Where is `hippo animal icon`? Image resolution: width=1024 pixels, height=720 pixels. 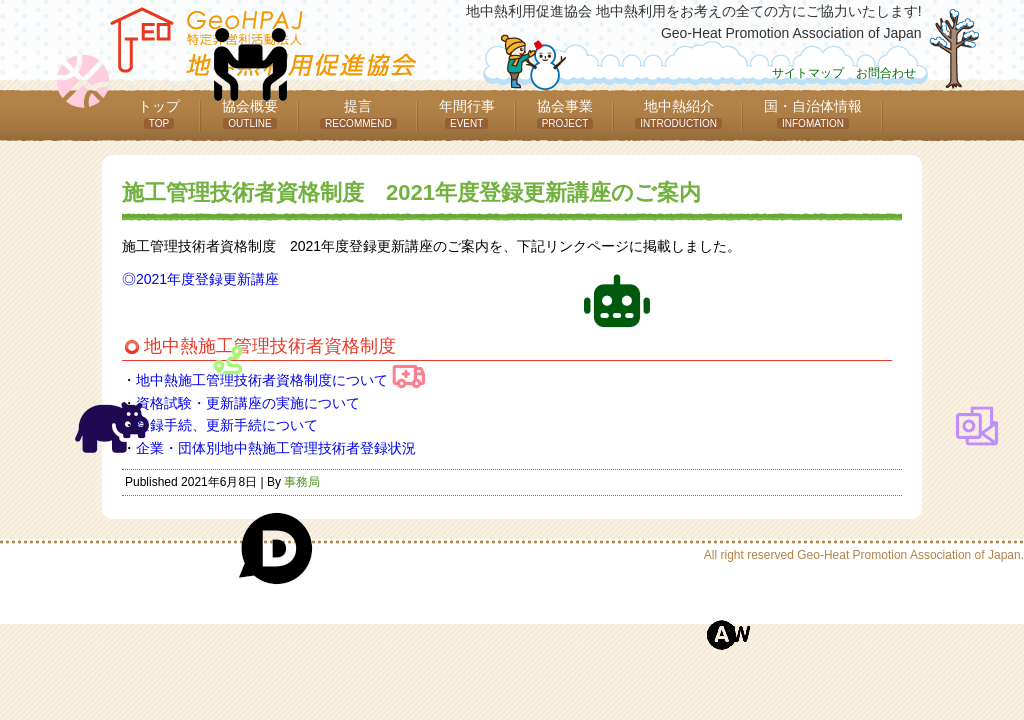 hippo animal icon is located at coordinates (112, 427).